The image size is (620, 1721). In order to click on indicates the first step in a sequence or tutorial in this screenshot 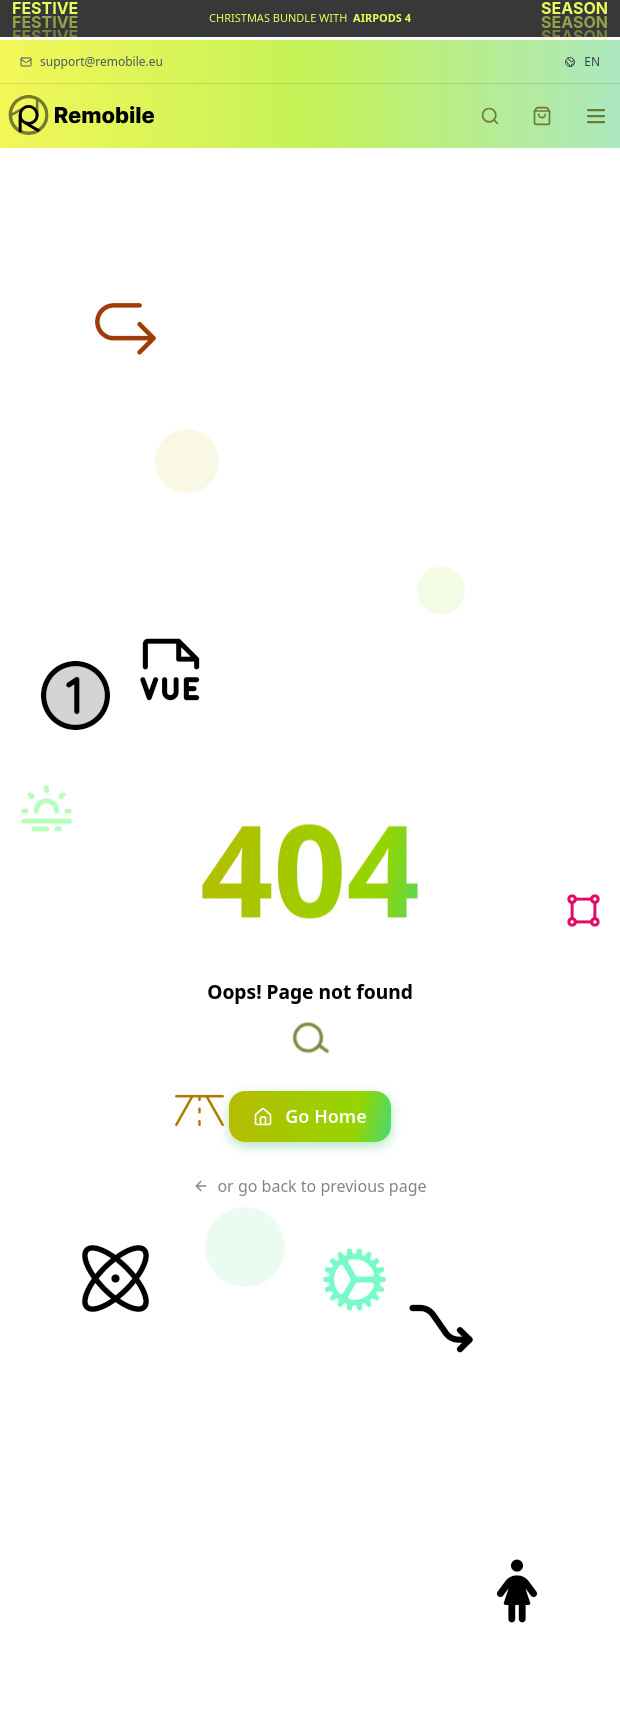, I will do `click(75, 695)`.